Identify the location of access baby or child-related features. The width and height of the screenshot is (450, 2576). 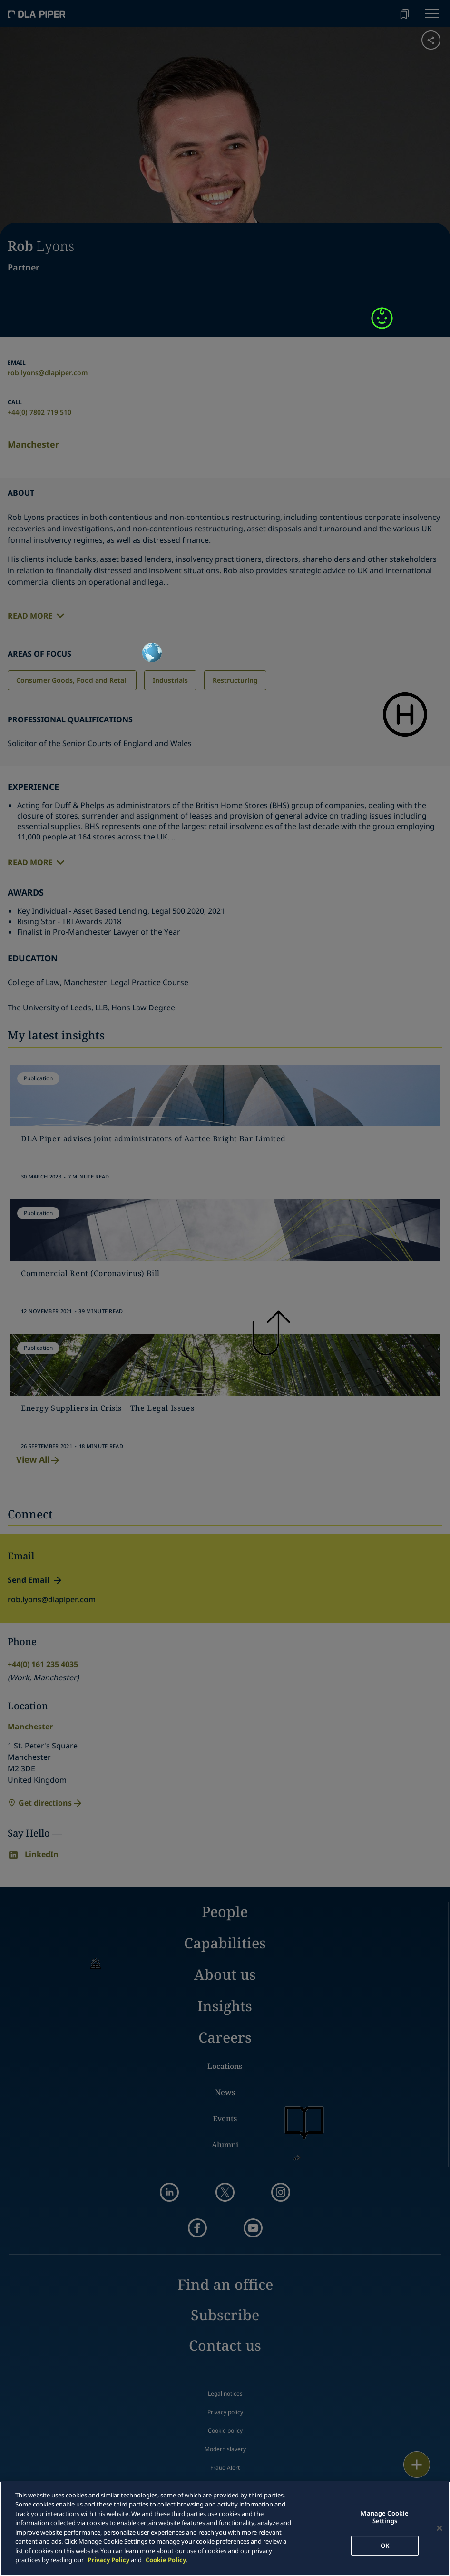
(382, 318).